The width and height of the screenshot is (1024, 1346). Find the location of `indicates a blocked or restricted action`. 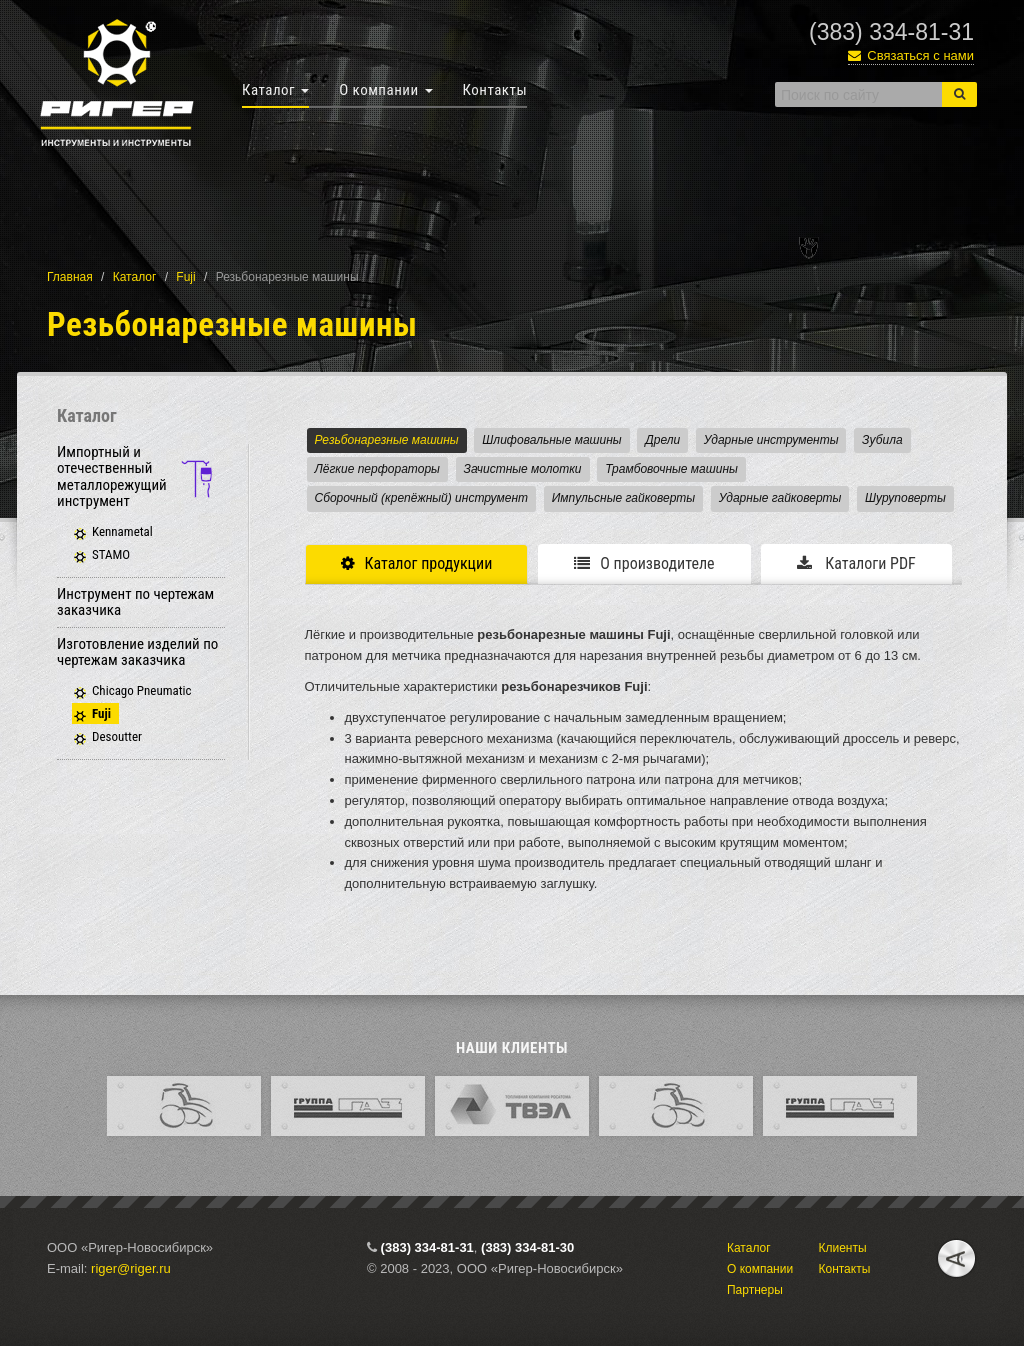

indicates a blocked or restricted action is located at coordinates (808, 247).